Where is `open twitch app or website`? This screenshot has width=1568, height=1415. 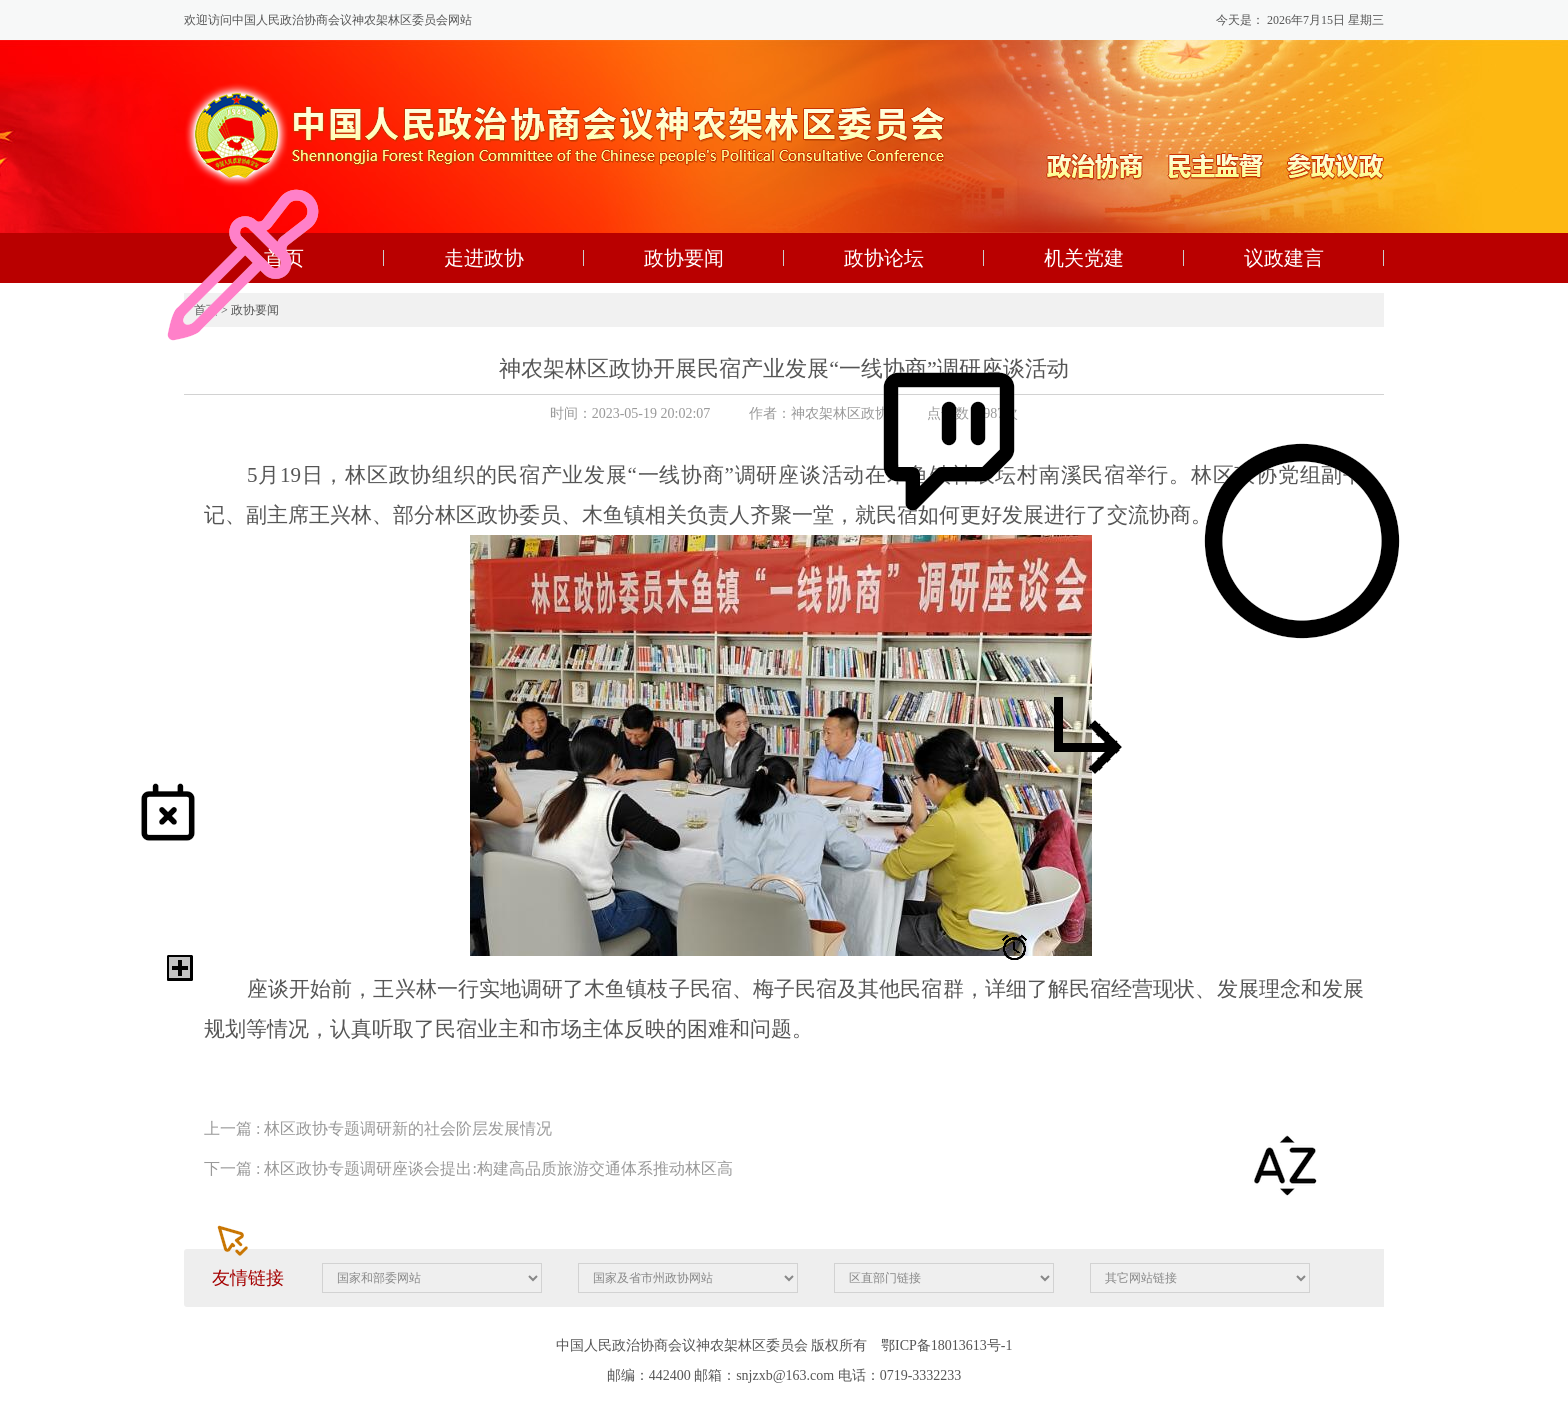 open twitch app or website is located at coordinates (949, 438).